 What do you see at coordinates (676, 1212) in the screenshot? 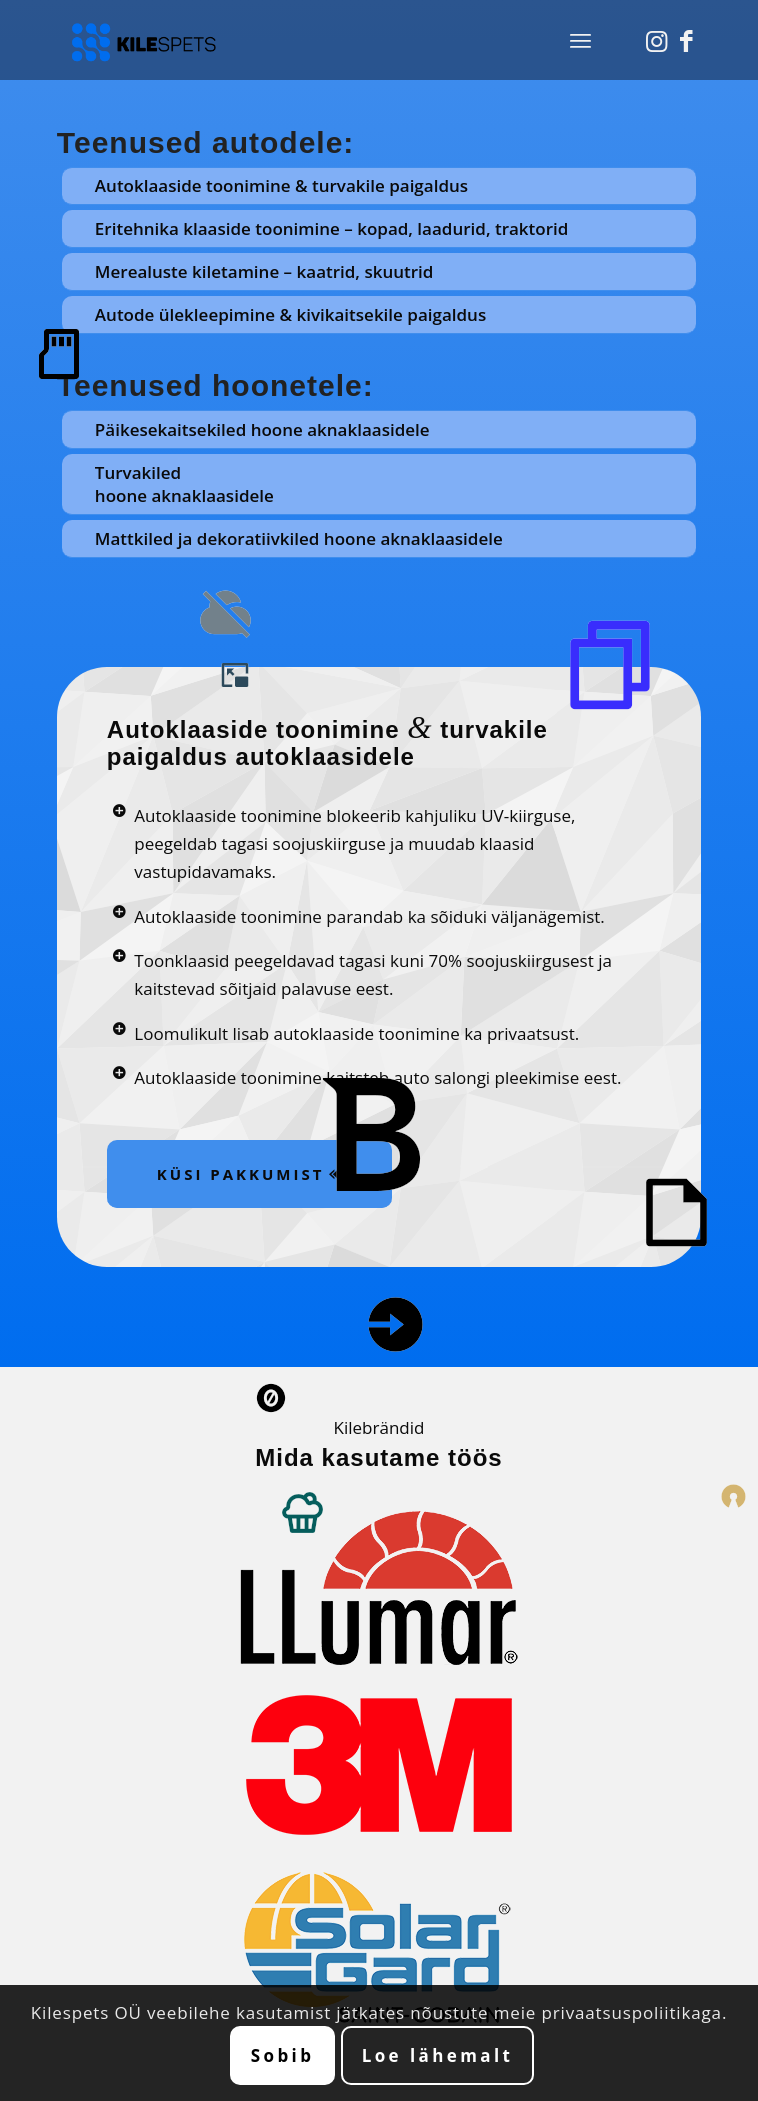
I see `view or open a document` at bounding box center [676, 1212].